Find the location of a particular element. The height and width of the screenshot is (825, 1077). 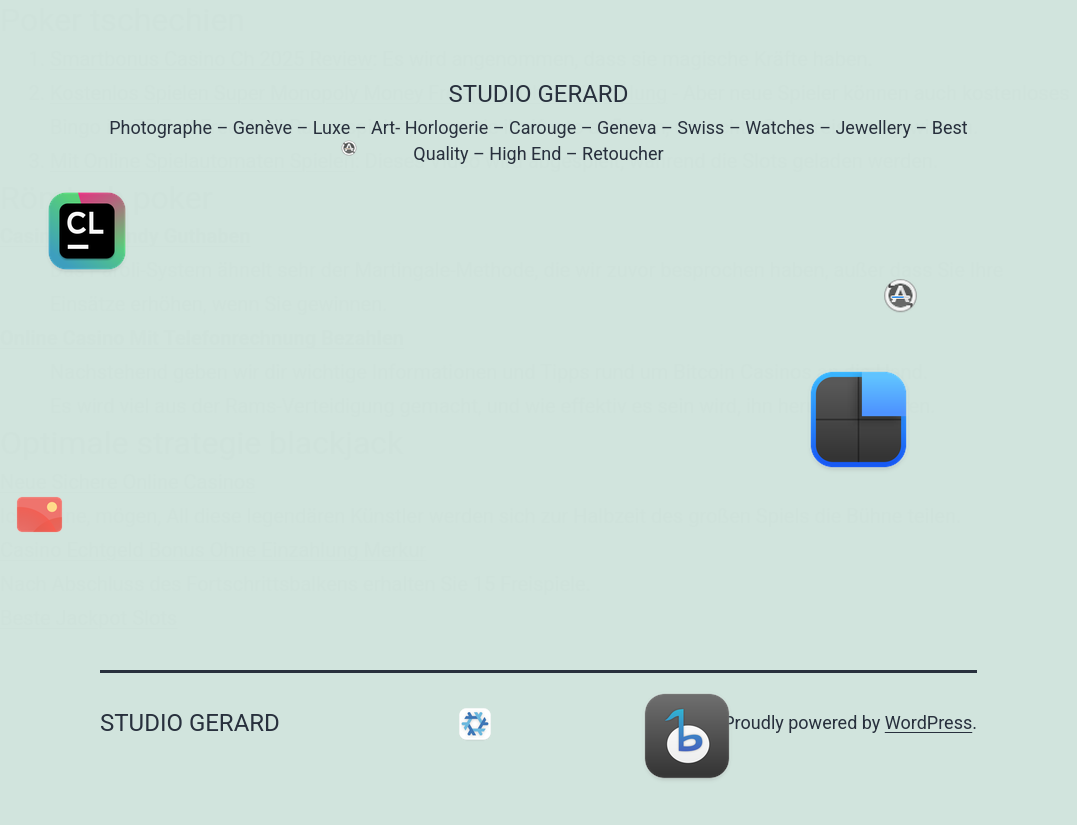

switch to workspace in the top-right position is located at coordinates (858, 419).